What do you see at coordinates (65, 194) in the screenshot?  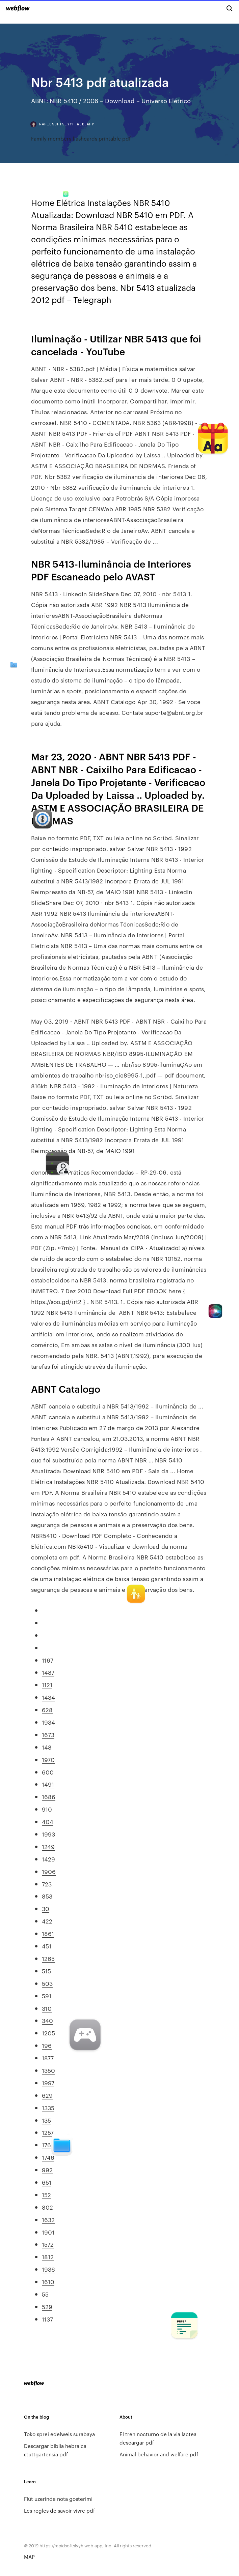 I see `open the OpenAI ChatGPT app` at bounding box center [65, 194].